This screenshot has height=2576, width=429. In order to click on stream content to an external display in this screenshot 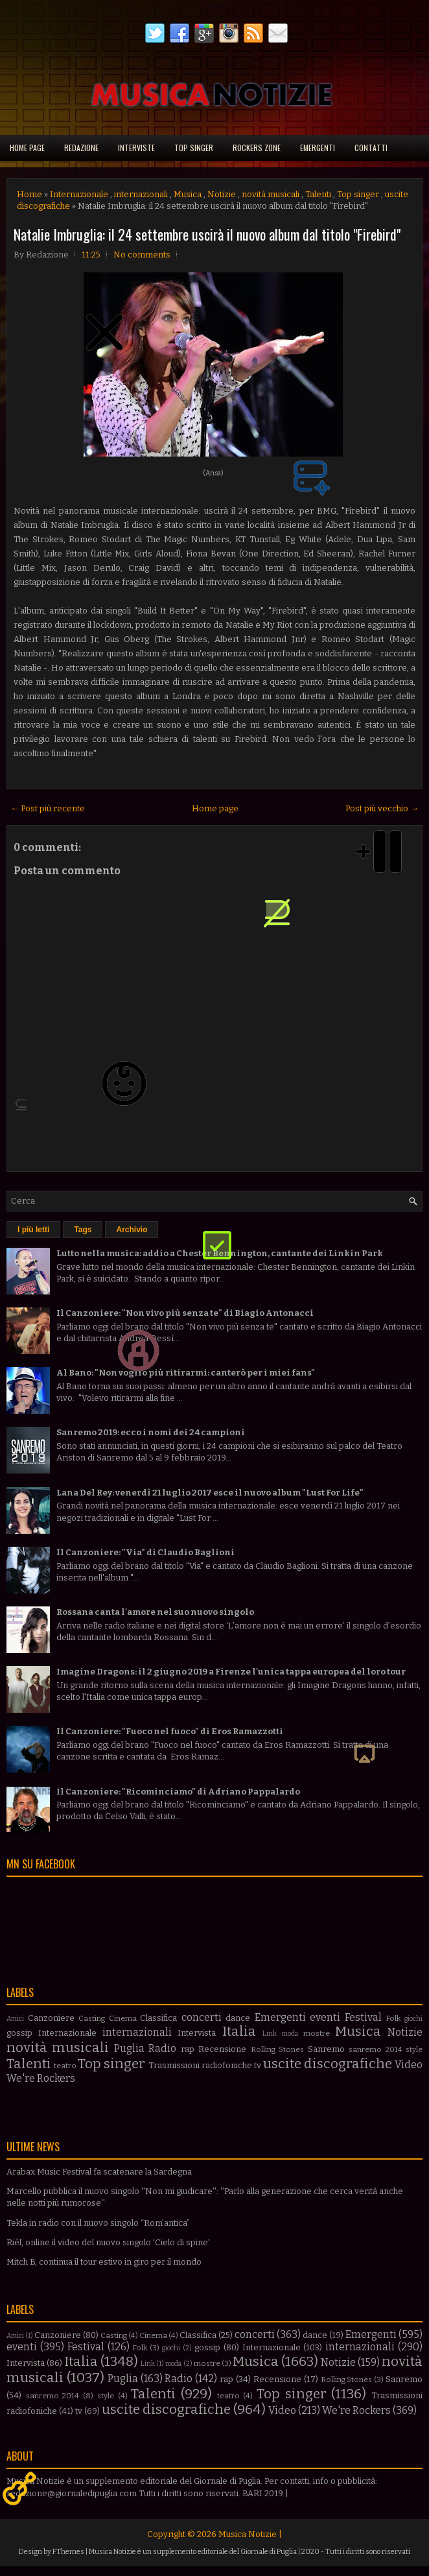, I will do `click(364, 1753)`.